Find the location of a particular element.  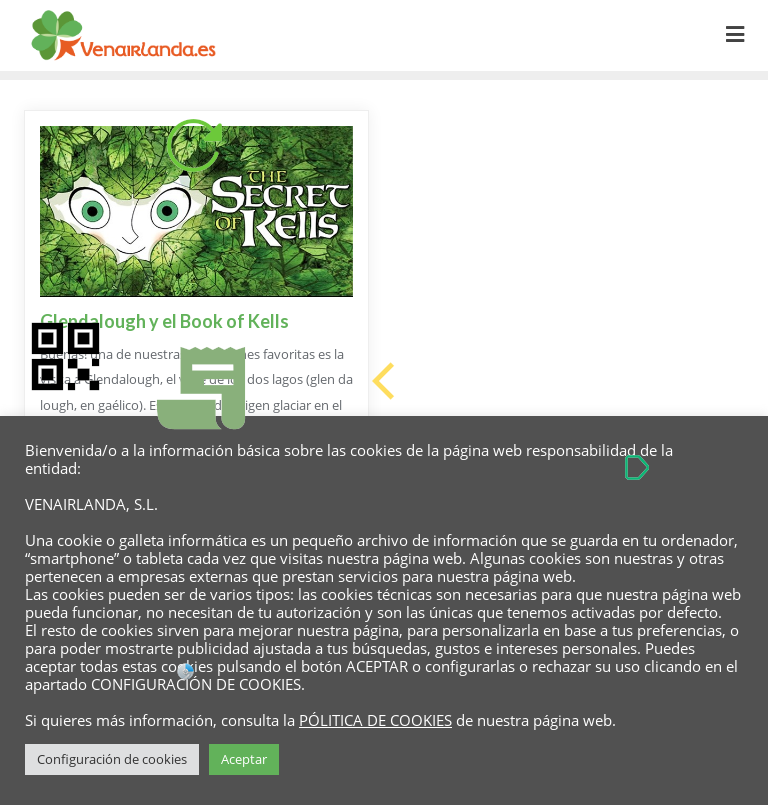

scan or generate a QR code is located at coordinates (65, 356).